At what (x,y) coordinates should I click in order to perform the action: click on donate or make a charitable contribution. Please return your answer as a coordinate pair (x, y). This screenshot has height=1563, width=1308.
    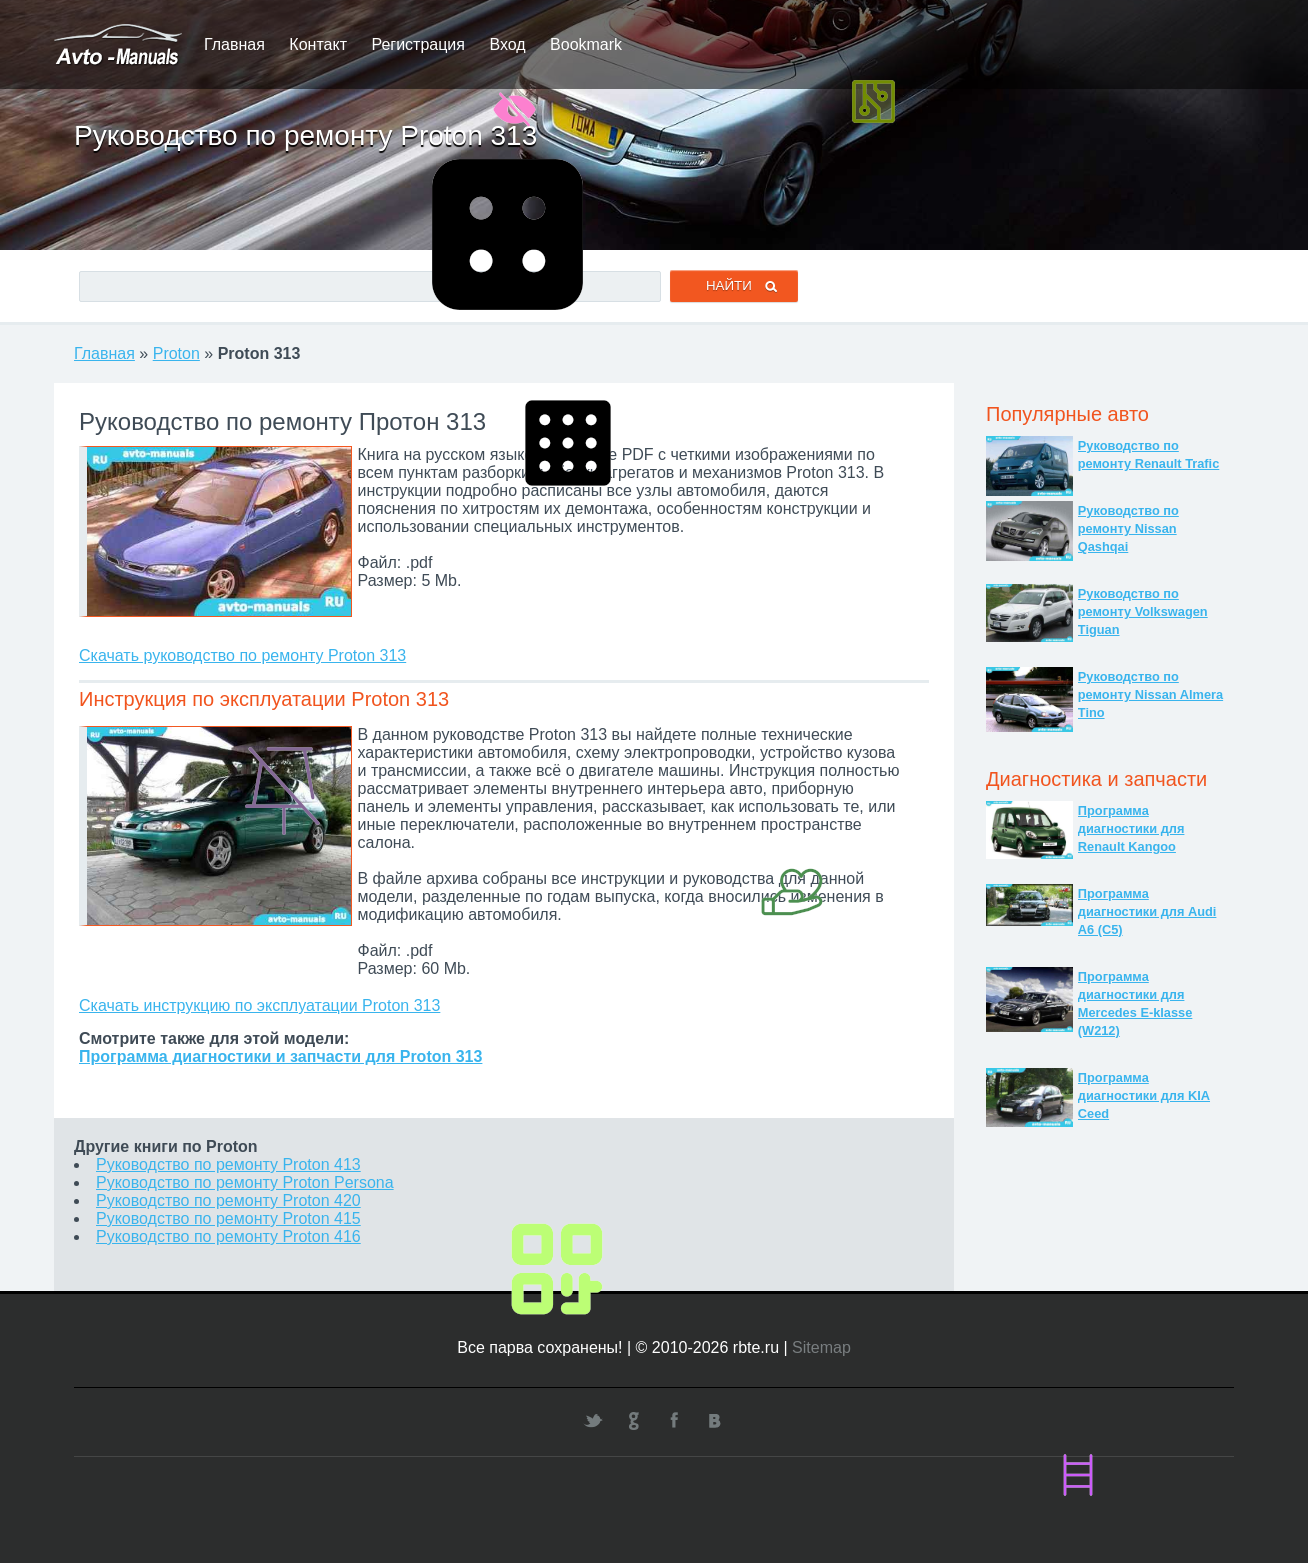
    Looking at the image, I should click on (794, 893).